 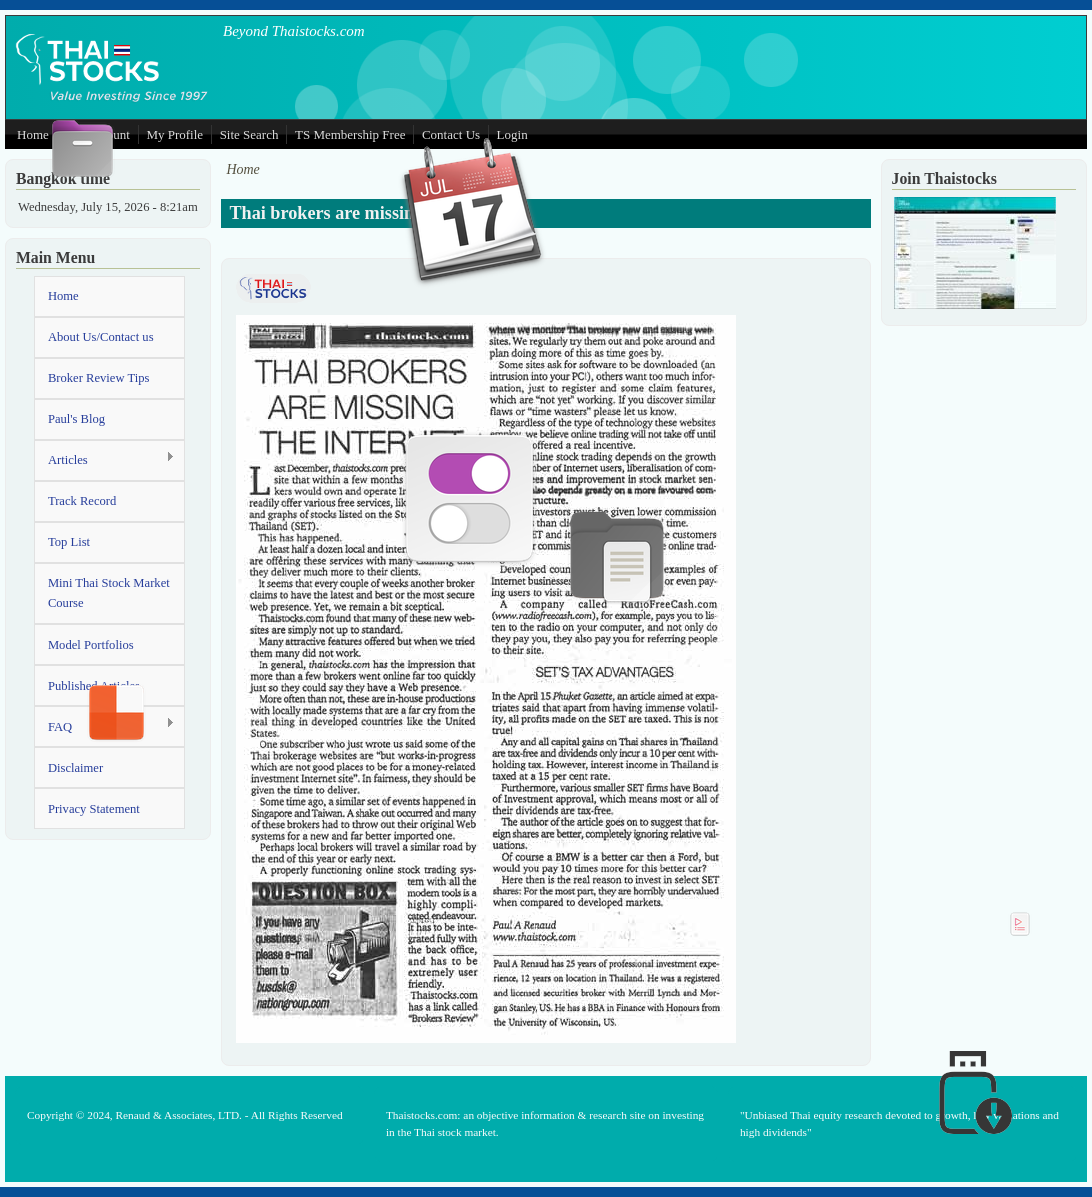 What do you see at coordinates (473, 213) in the screenshot?
I see `access calendar preferences or settings` at bounding box center [473, 213].